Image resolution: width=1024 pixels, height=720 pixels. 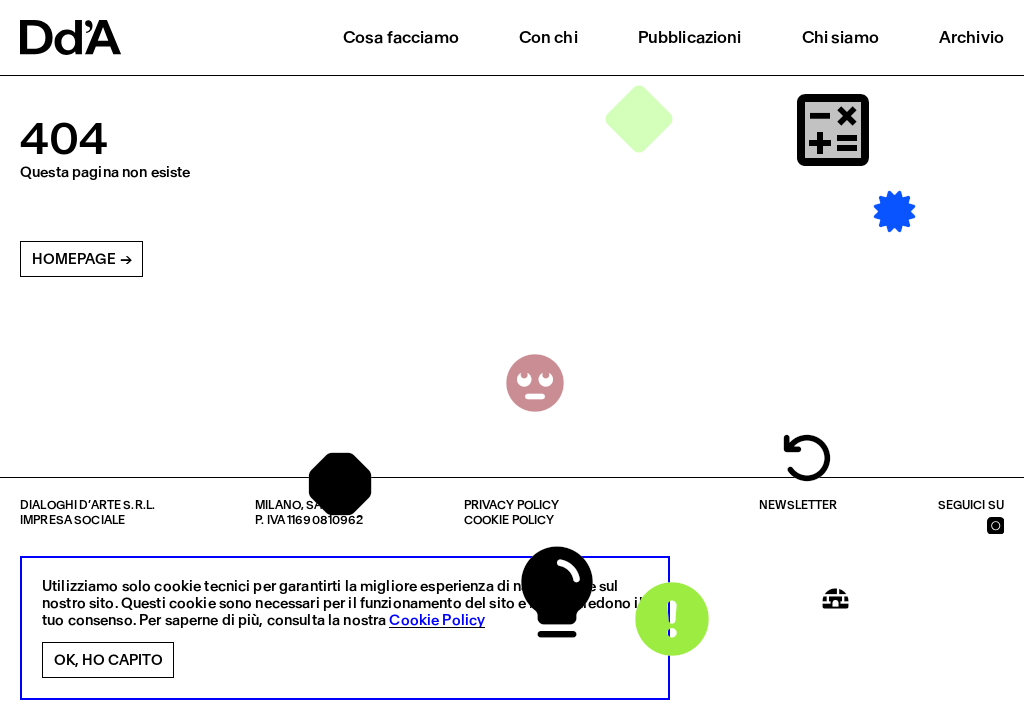 What do you see at coordinates (557, 592) in the screenshot?
I see `view tips or helpful suggestions` at bounding box center [557, 592].